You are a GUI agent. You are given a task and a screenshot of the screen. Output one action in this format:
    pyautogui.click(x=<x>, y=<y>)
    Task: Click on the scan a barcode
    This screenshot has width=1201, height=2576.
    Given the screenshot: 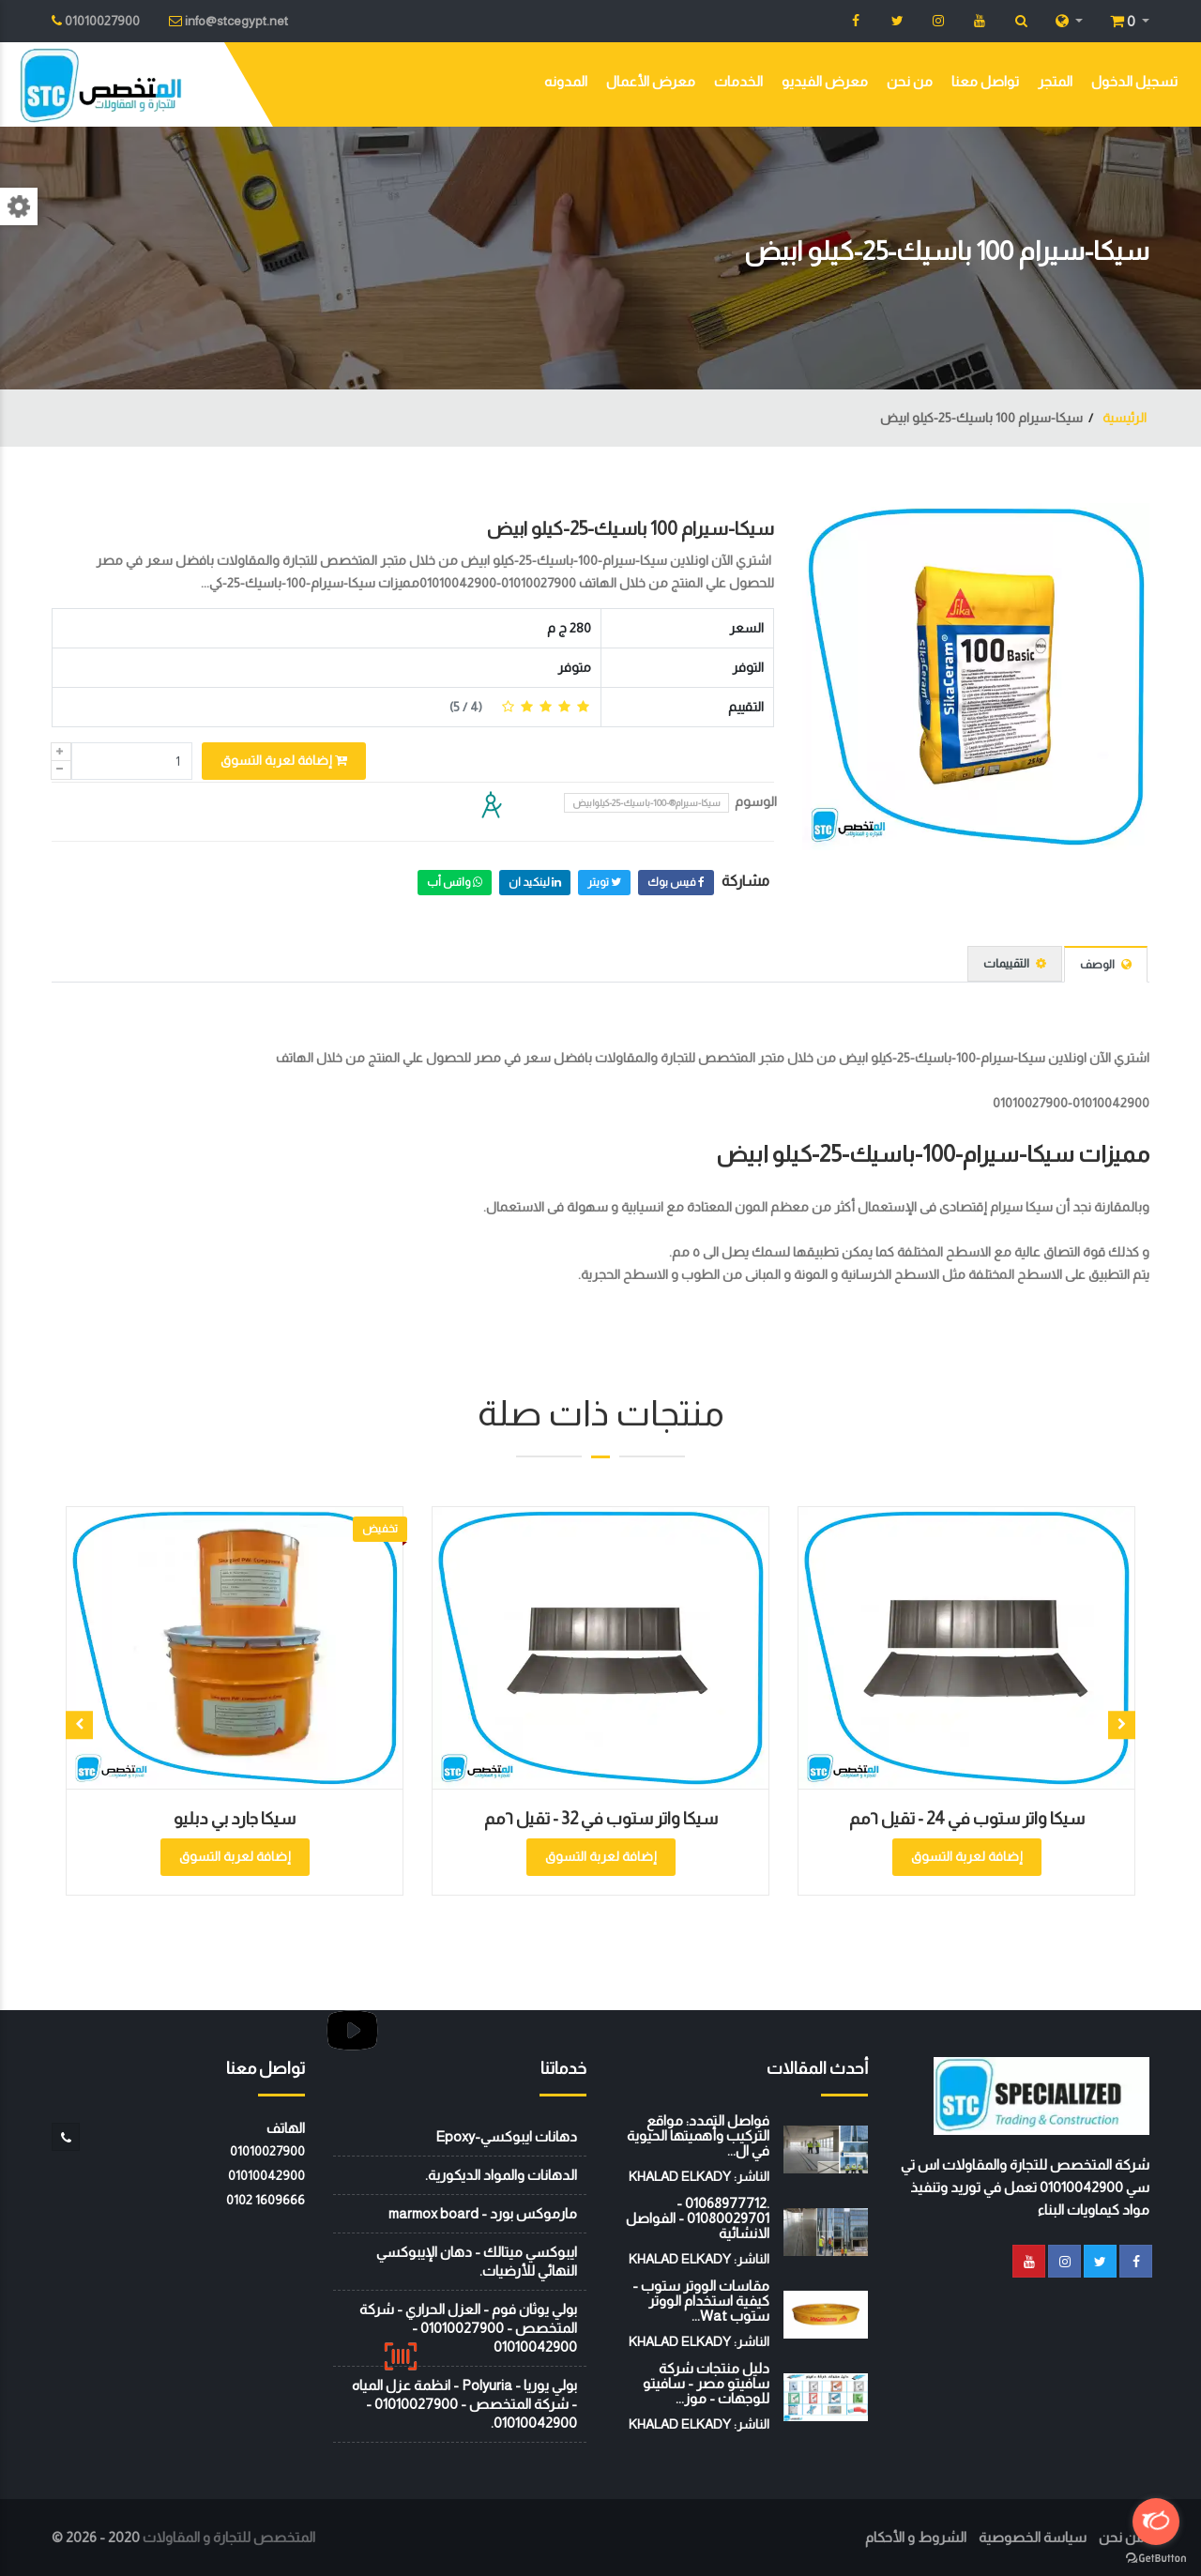 What is the action you would take?
    pyautogui.click(x=401, y=2356)
    